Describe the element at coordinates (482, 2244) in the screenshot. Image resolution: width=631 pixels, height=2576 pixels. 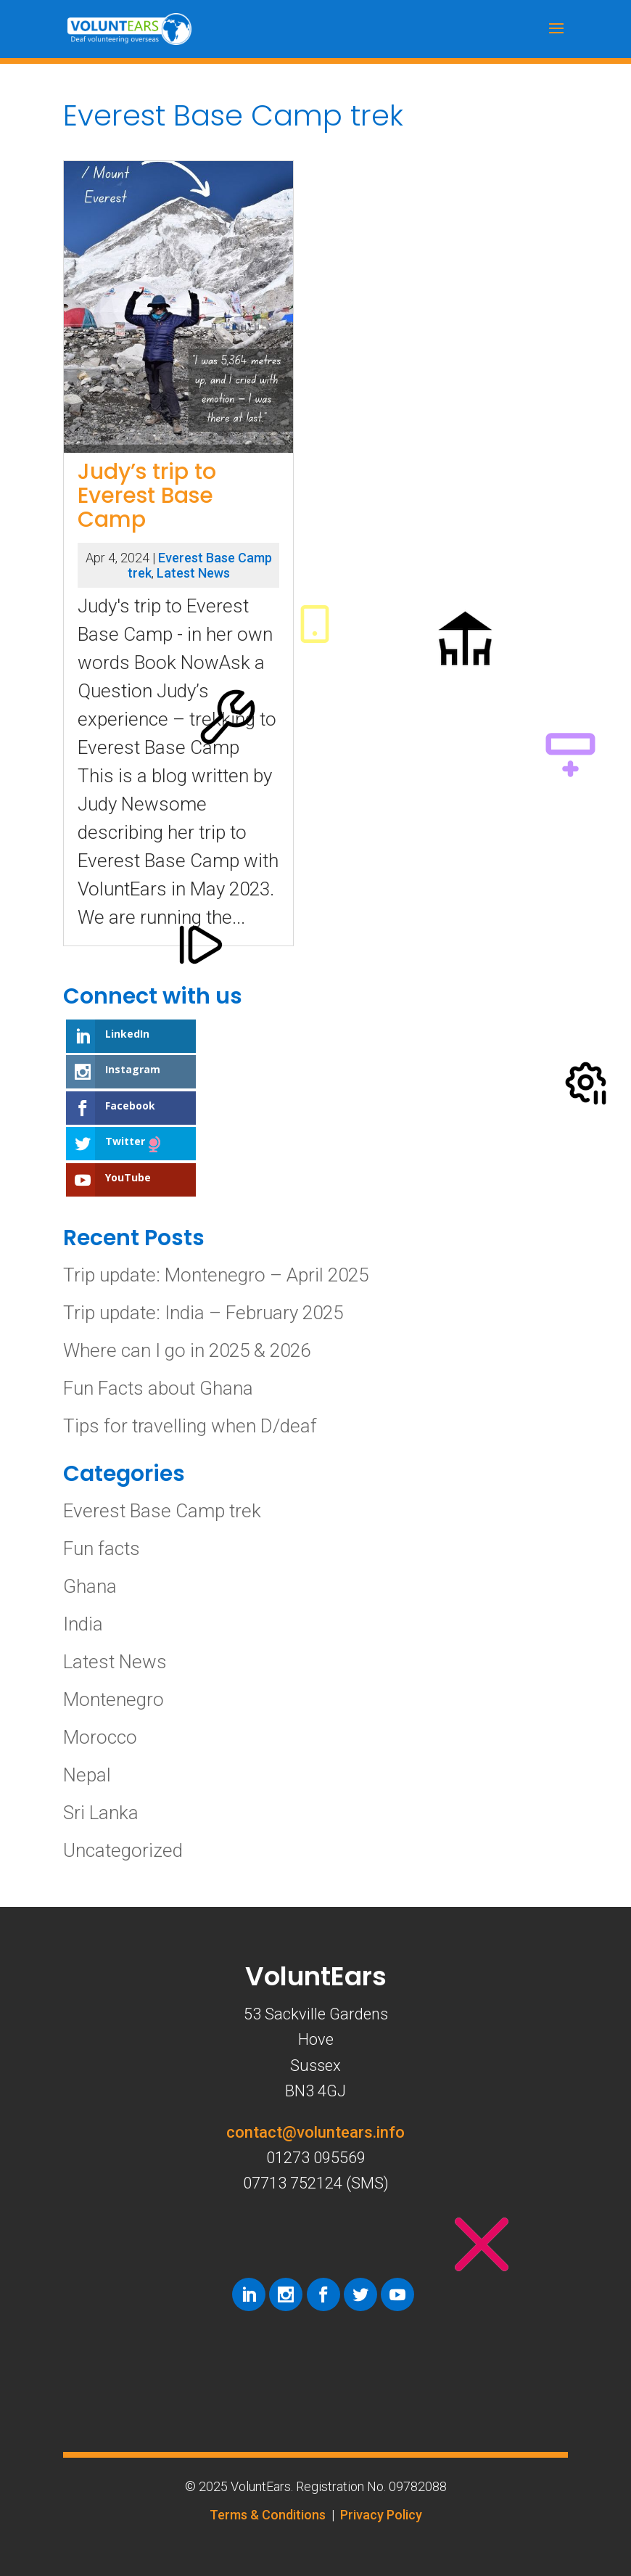
I see `close the current window or dialog` at that location.